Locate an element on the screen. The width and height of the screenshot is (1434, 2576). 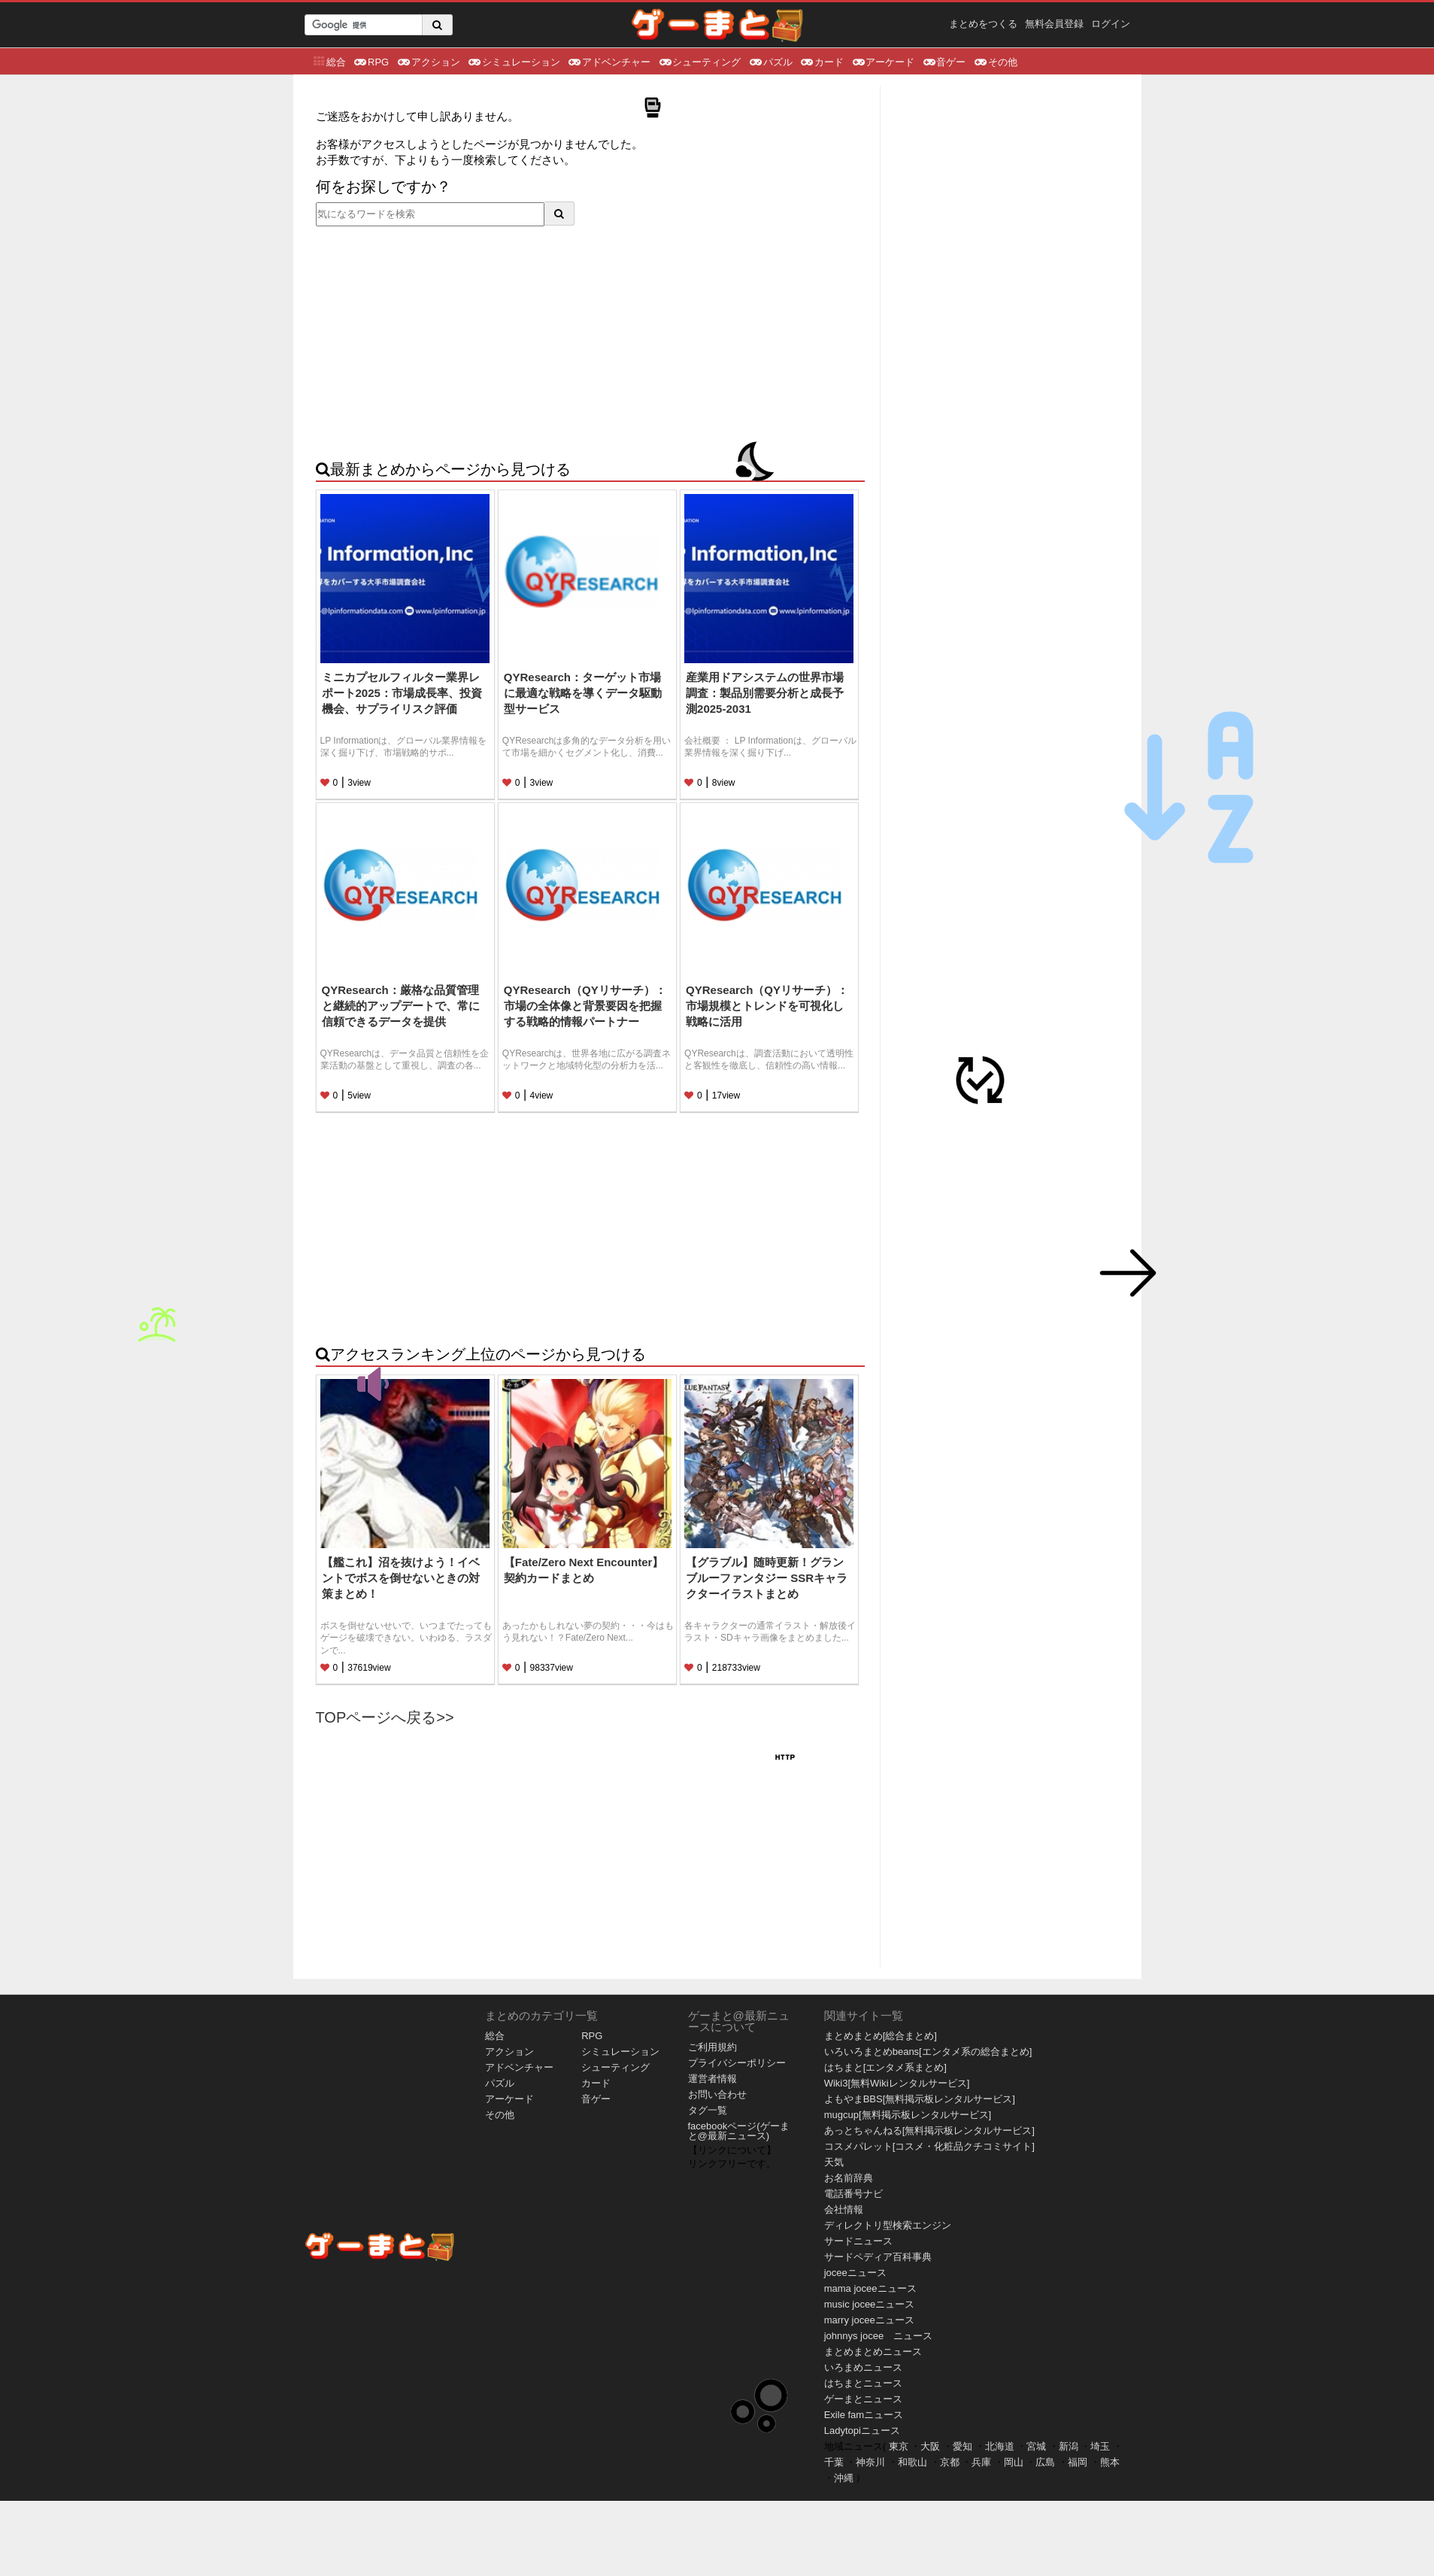
sort items alphabetically A to Z is located at coordinates (1193, 787).